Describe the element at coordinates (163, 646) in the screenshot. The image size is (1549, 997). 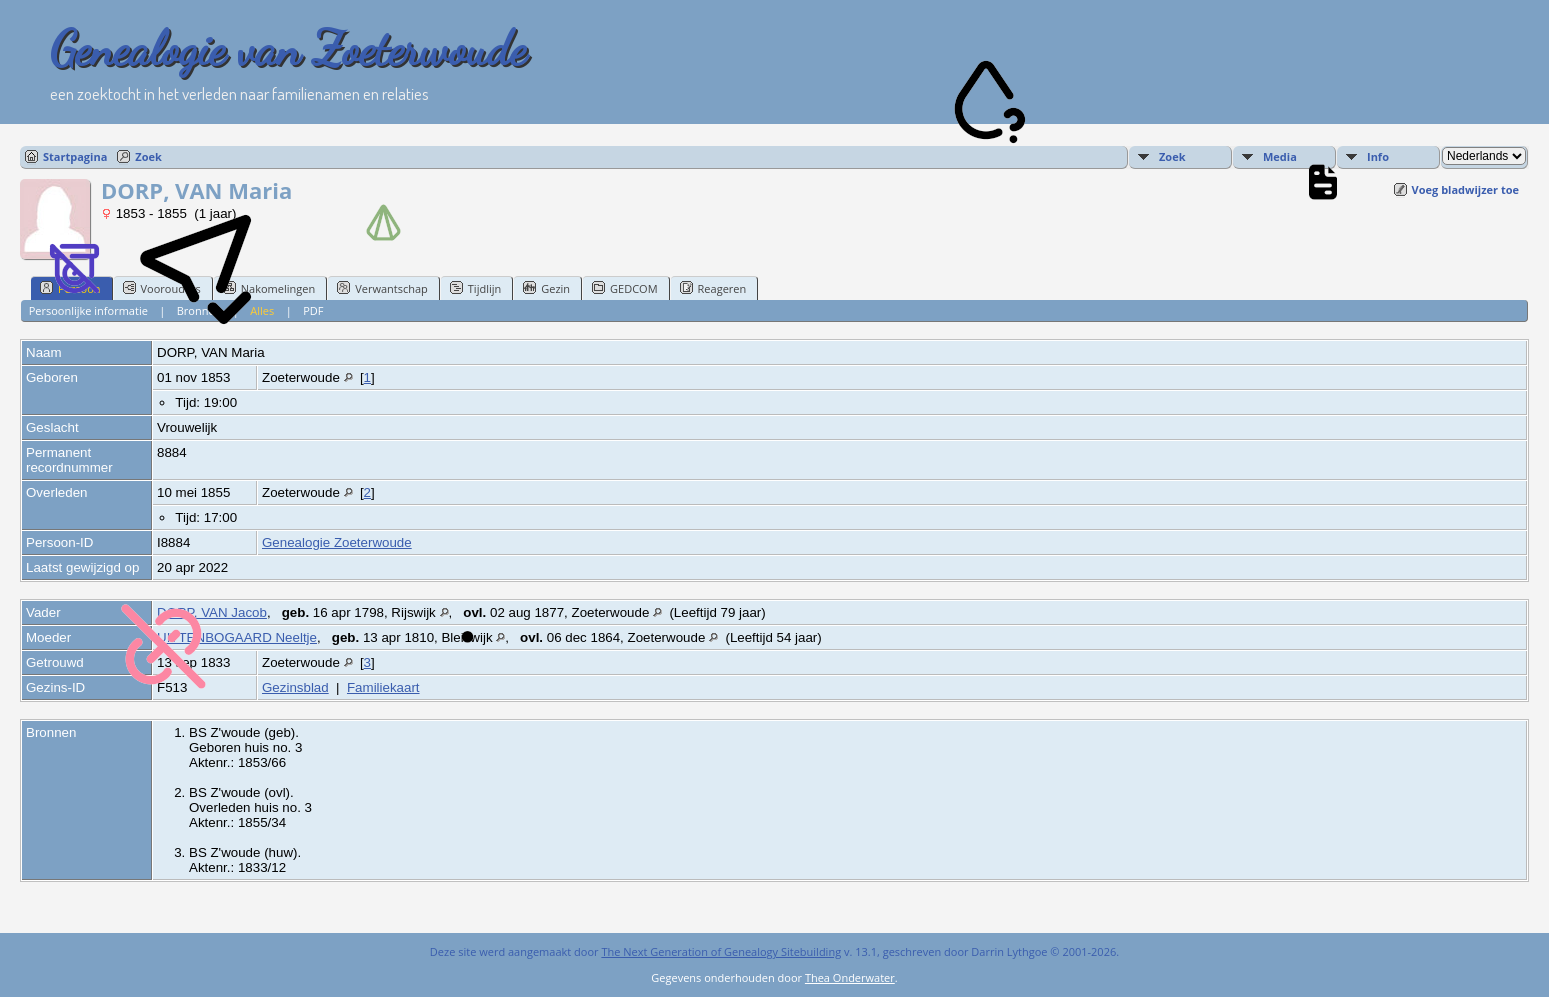
I see `unlink or disconnect a linked item` at that location.